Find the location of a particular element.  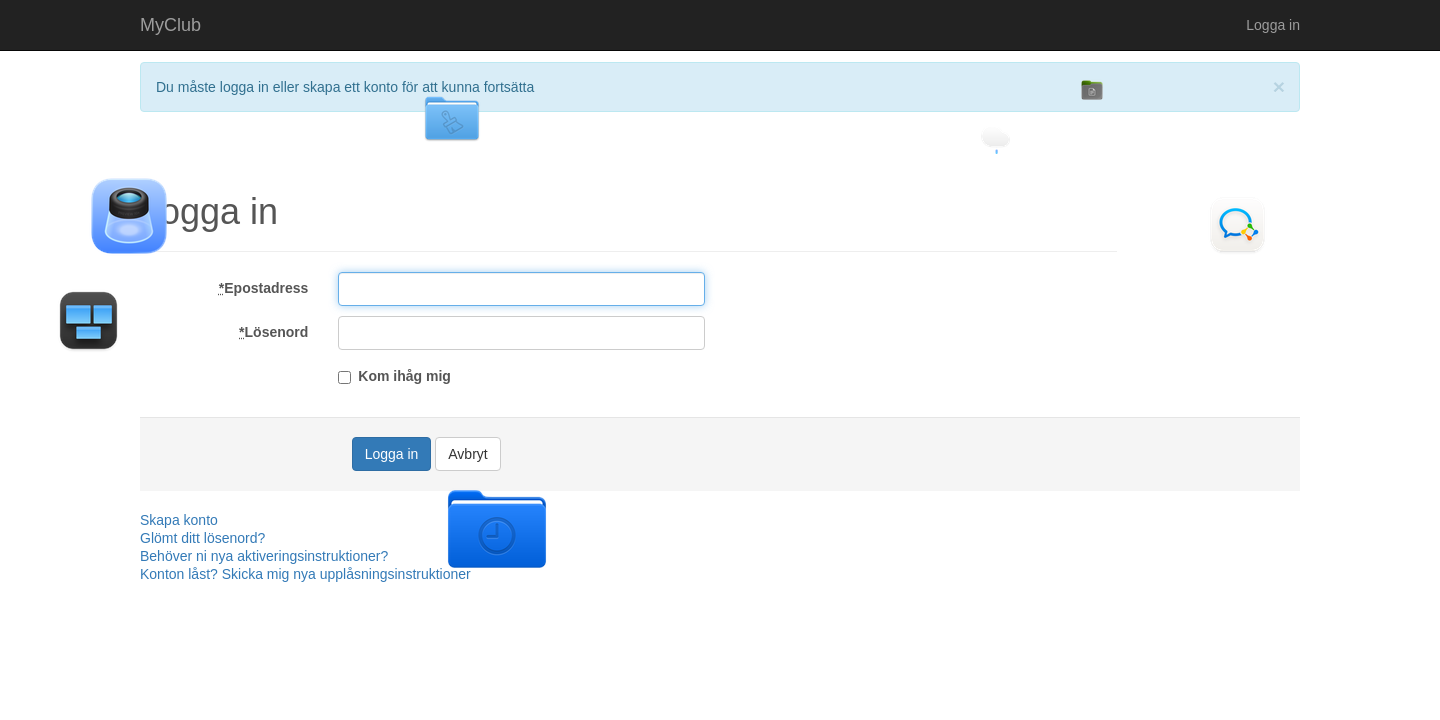

access temporary files folder is located at coordinates (497, 529).